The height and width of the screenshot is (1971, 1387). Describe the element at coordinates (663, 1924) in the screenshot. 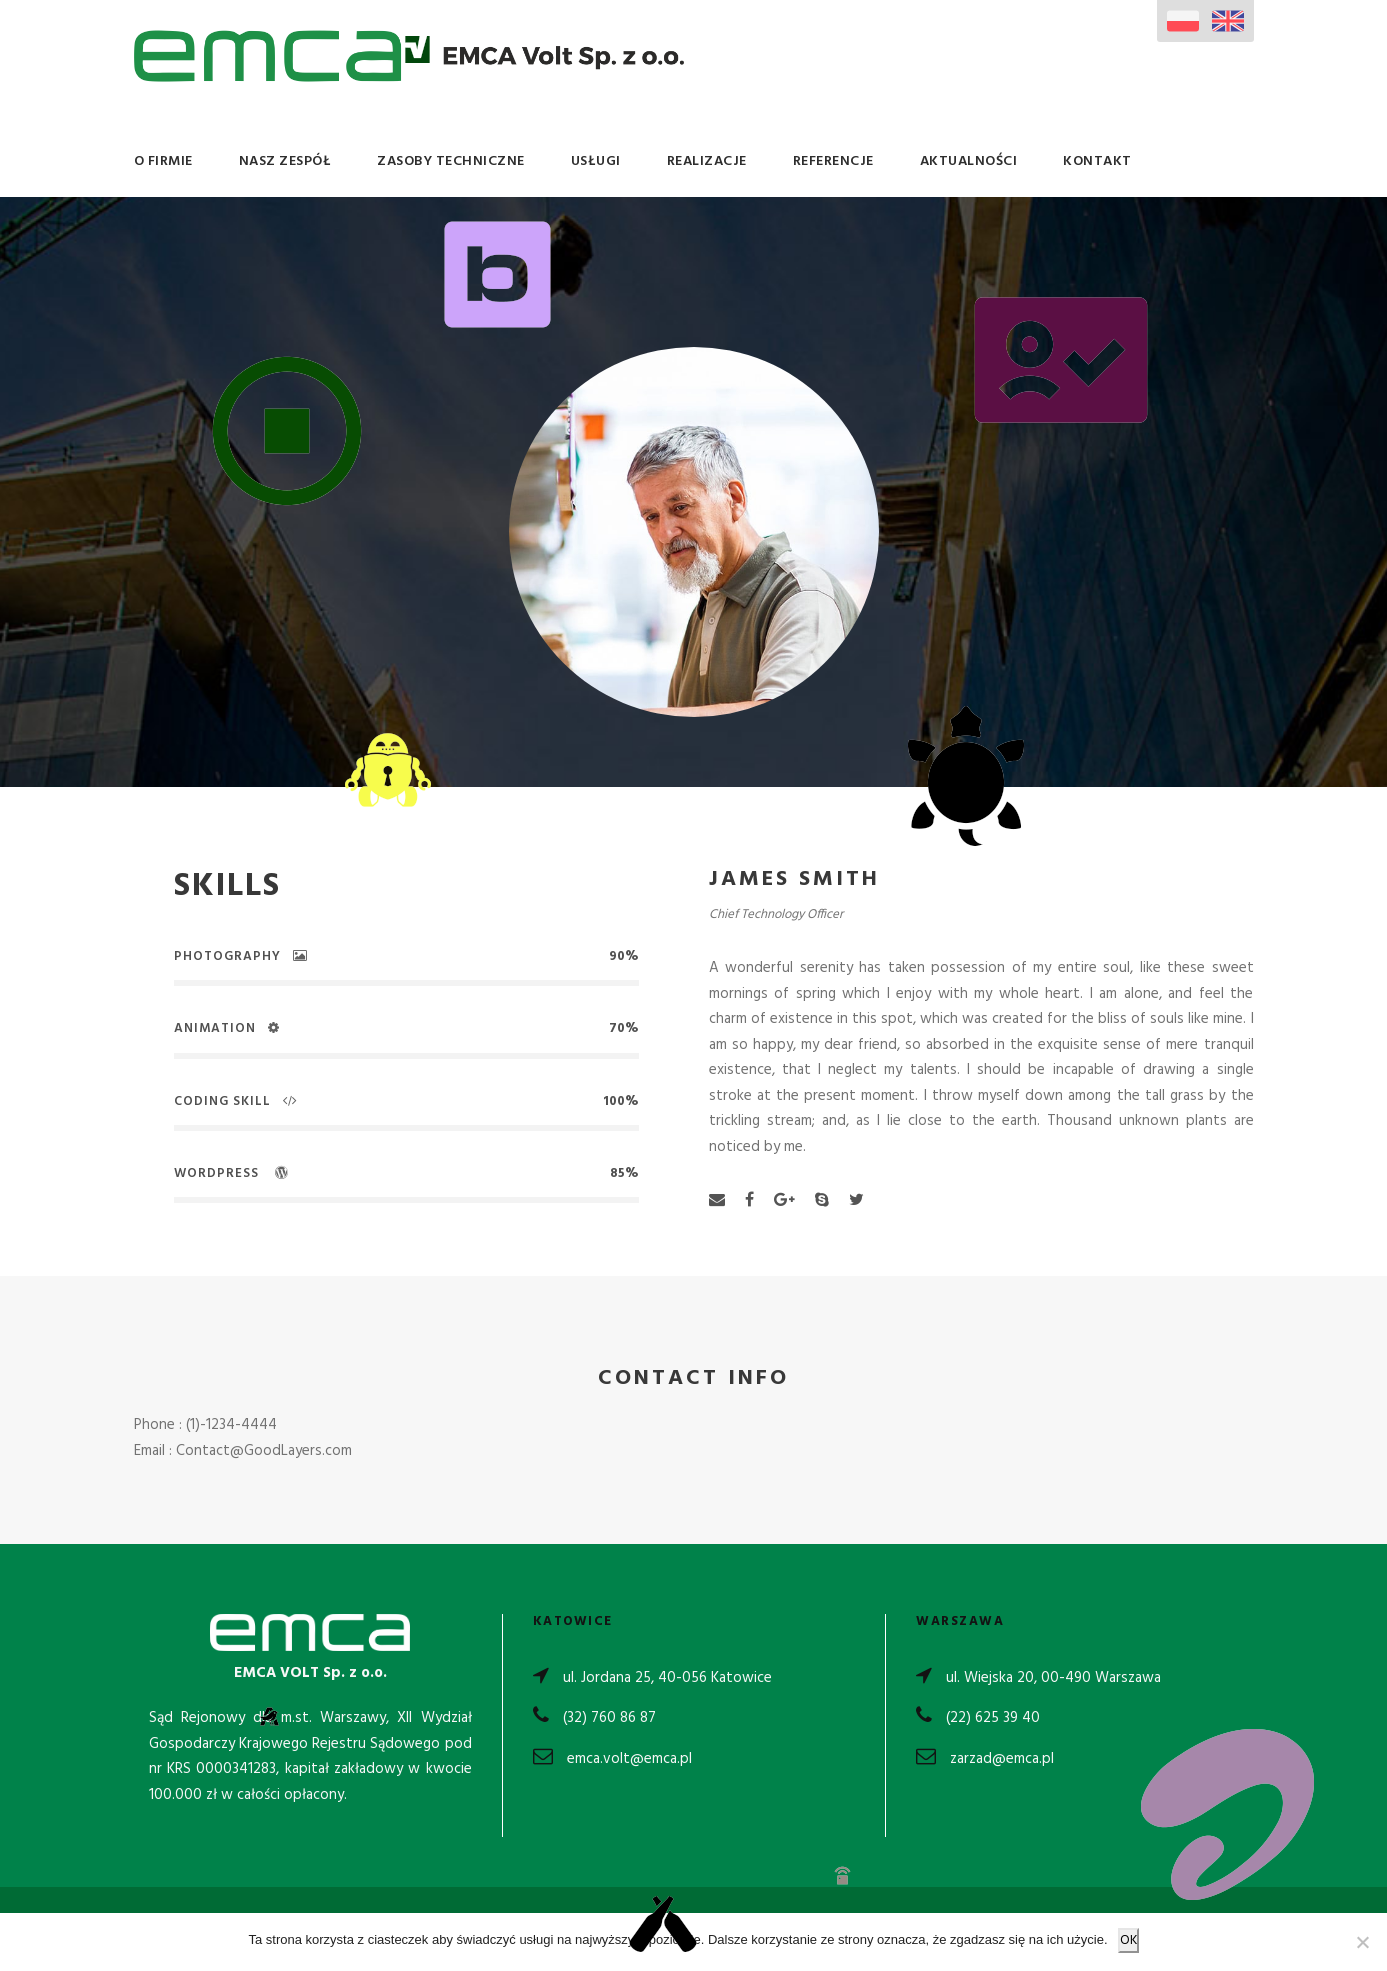

I see `open the Untappd app` at that location.